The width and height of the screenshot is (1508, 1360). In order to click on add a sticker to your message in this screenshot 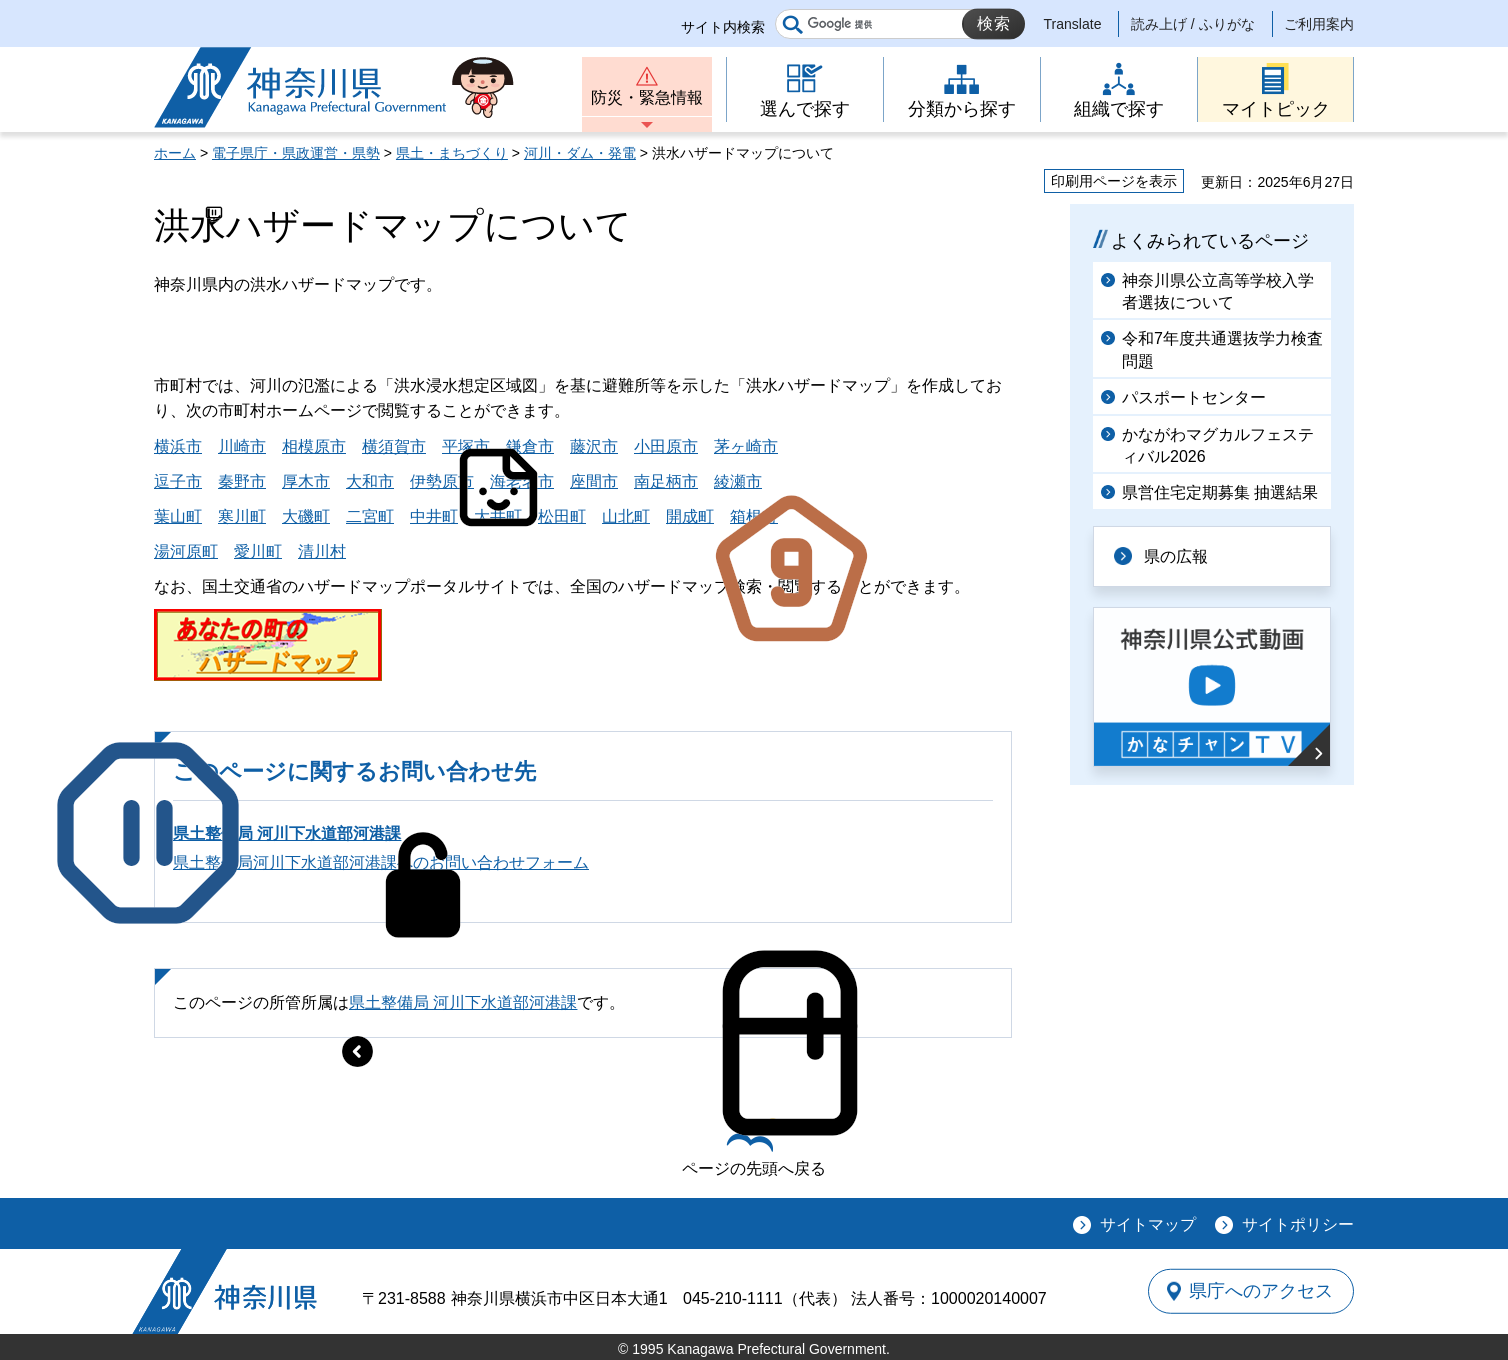, I will do `click(498, 487)`.